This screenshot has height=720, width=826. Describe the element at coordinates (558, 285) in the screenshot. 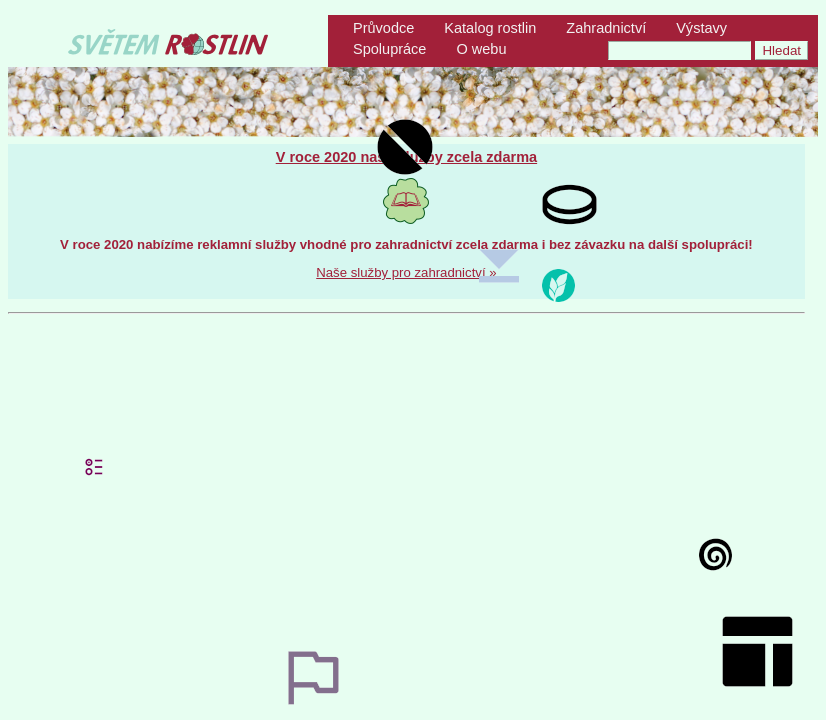

I see `rye package manager logo` at that location.